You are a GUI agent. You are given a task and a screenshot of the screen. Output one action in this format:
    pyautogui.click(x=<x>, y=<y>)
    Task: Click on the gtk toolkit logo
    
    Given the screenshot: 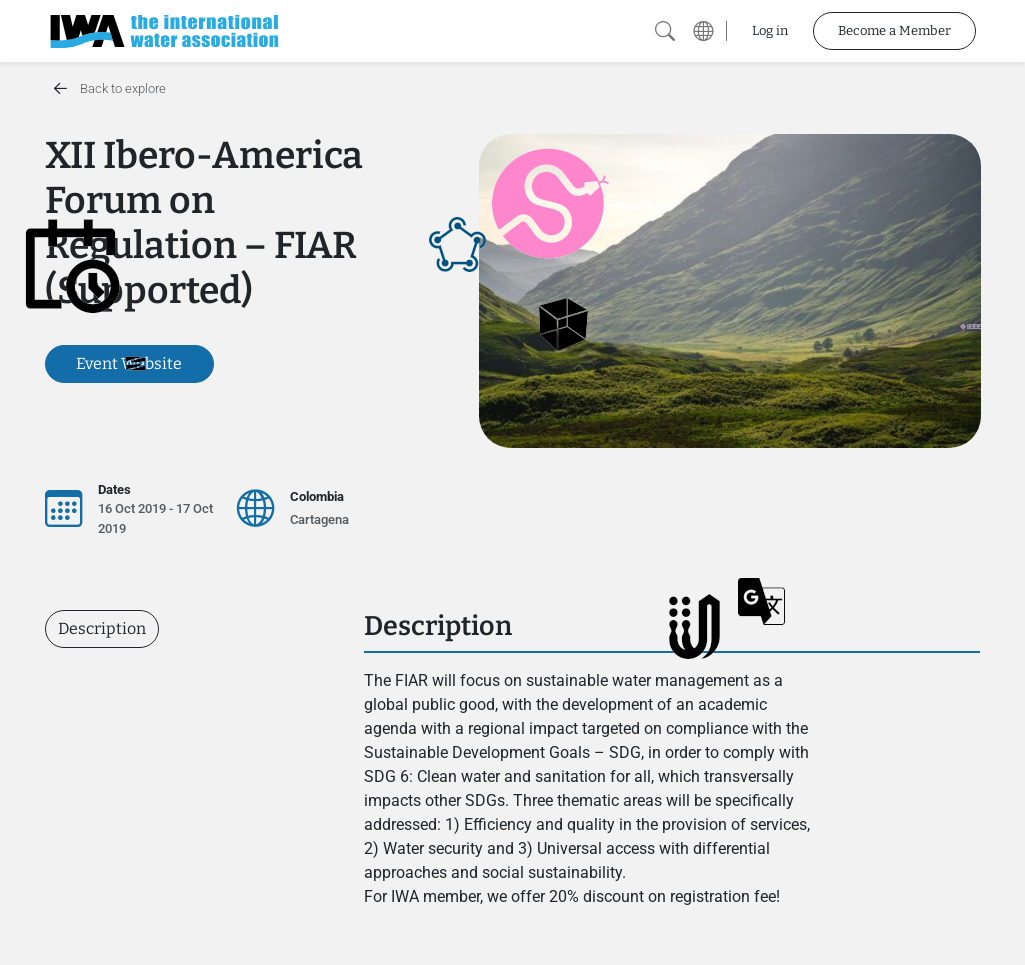 What is the action you would take?
    pyautogui.click(x=563, y=324)
    